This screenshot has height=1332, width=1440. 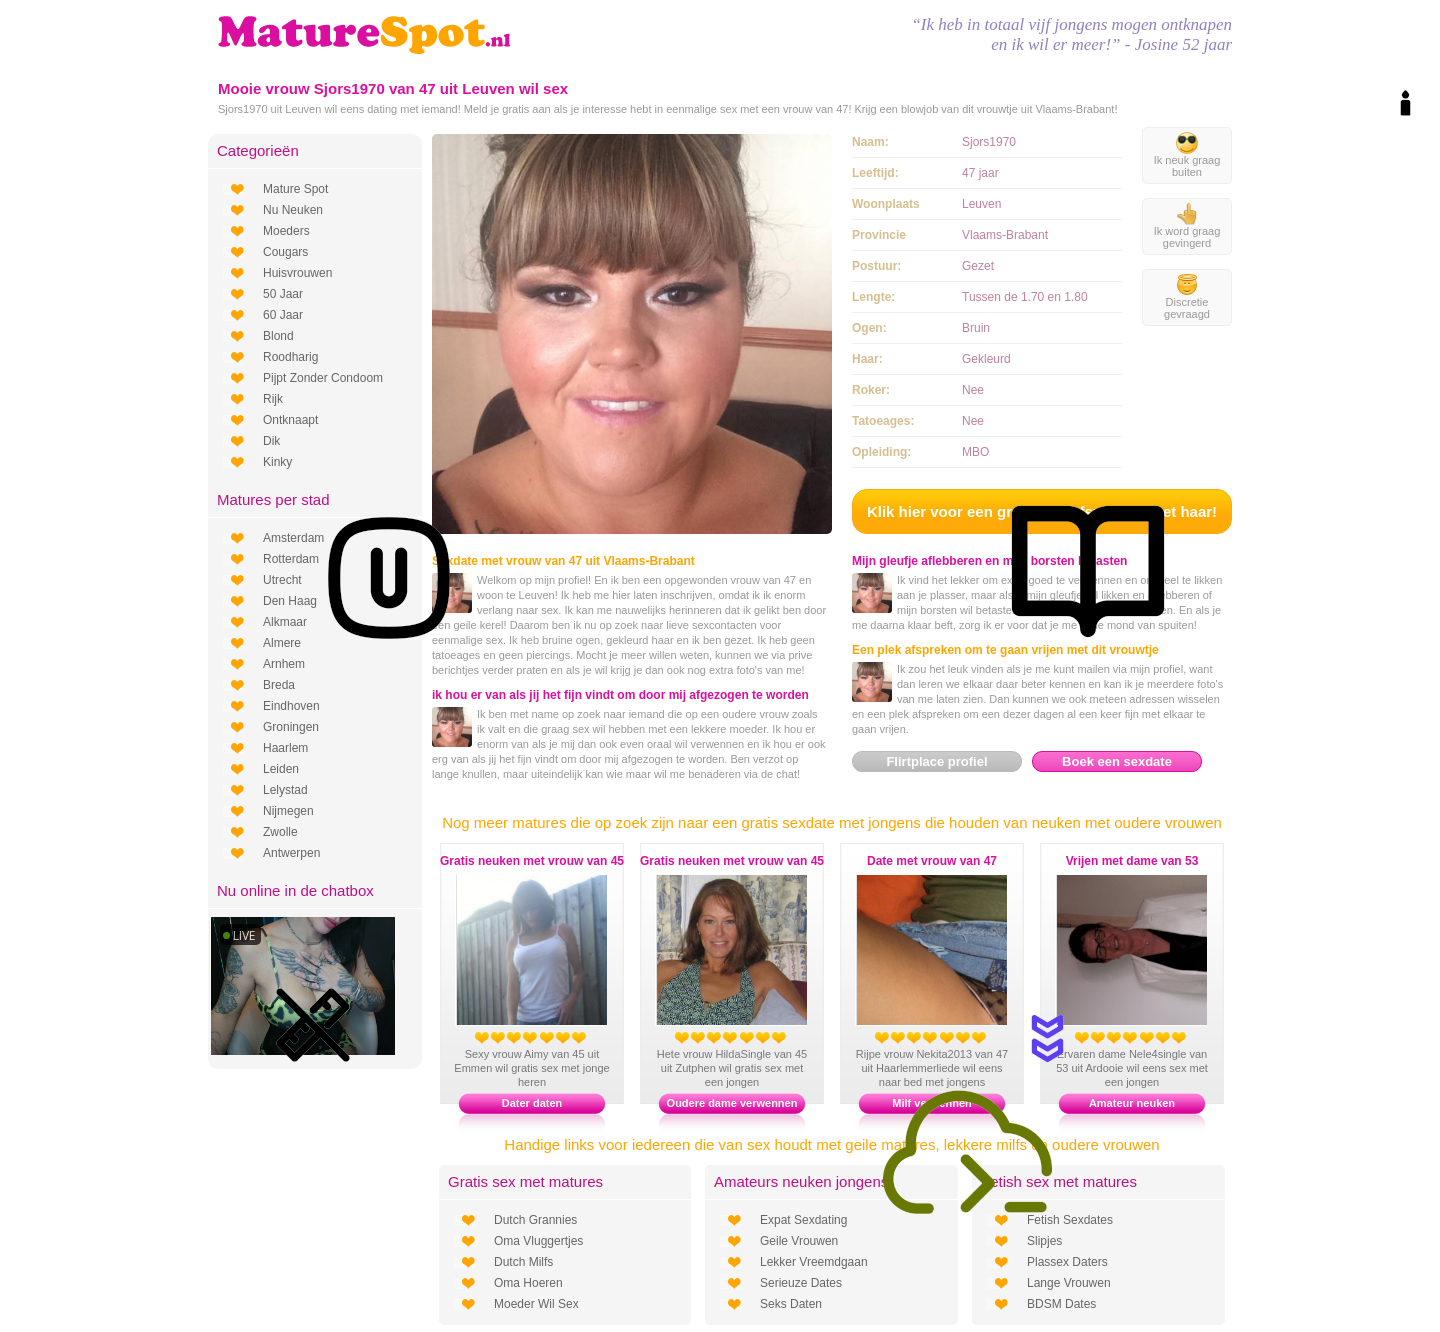 What do you see at coordinates (967, 1157) in the screenshot?
I see `access cloud-based AI agent services` at bounding box center [967, 1157].